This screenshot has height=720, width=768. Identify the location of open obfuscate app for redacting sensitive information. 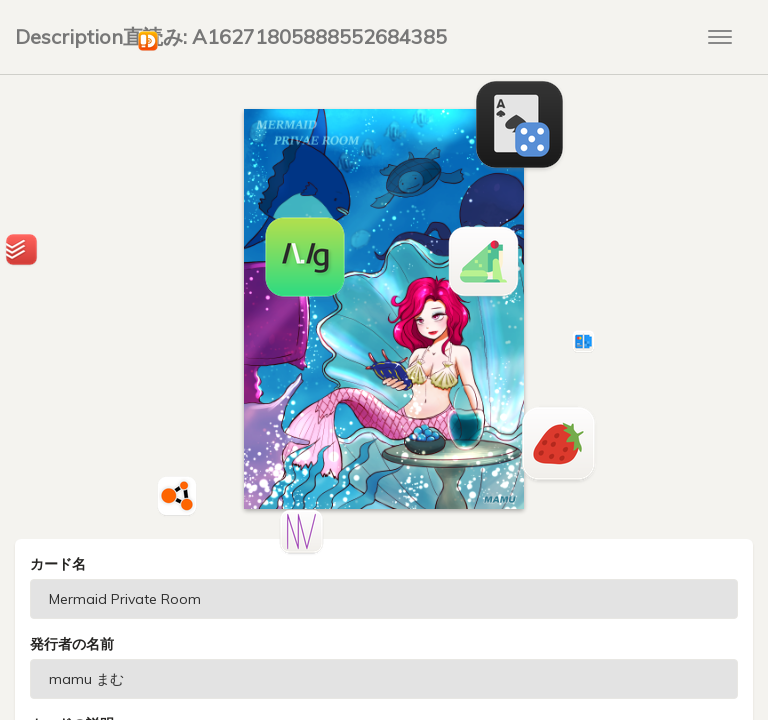
(583, 341).